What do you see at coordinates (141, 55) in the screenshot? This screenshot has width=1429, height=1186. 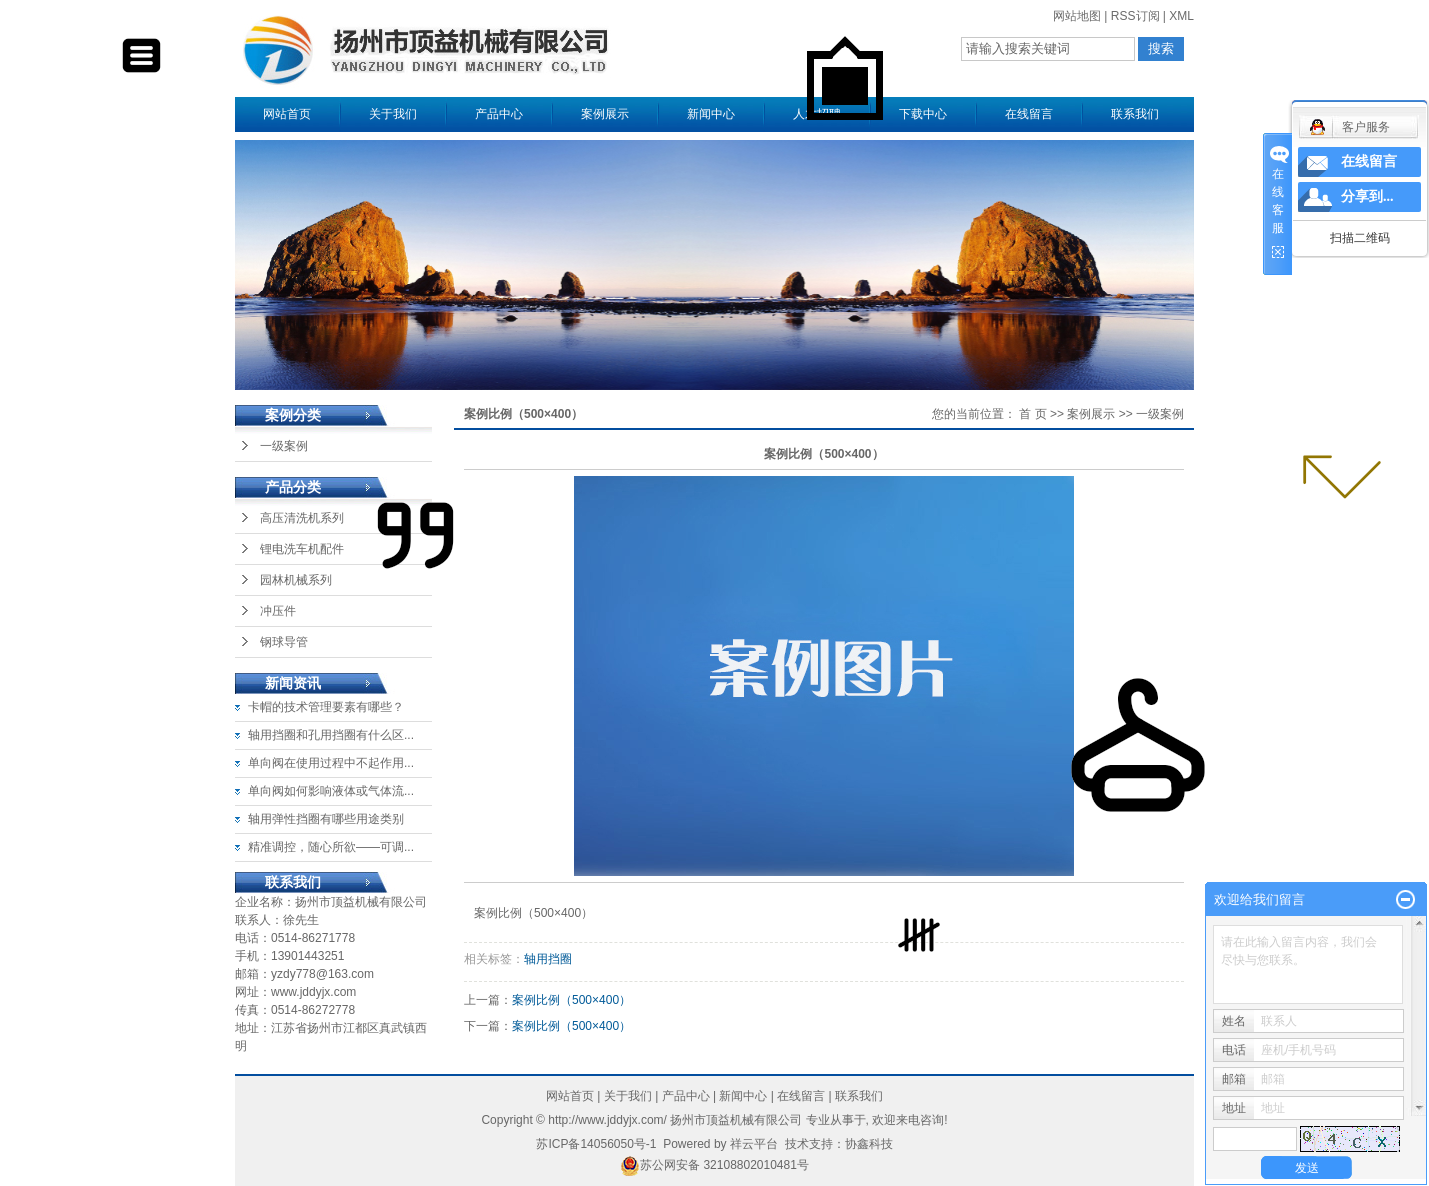 I see `view article or document content` at bounding box center [141, 55].